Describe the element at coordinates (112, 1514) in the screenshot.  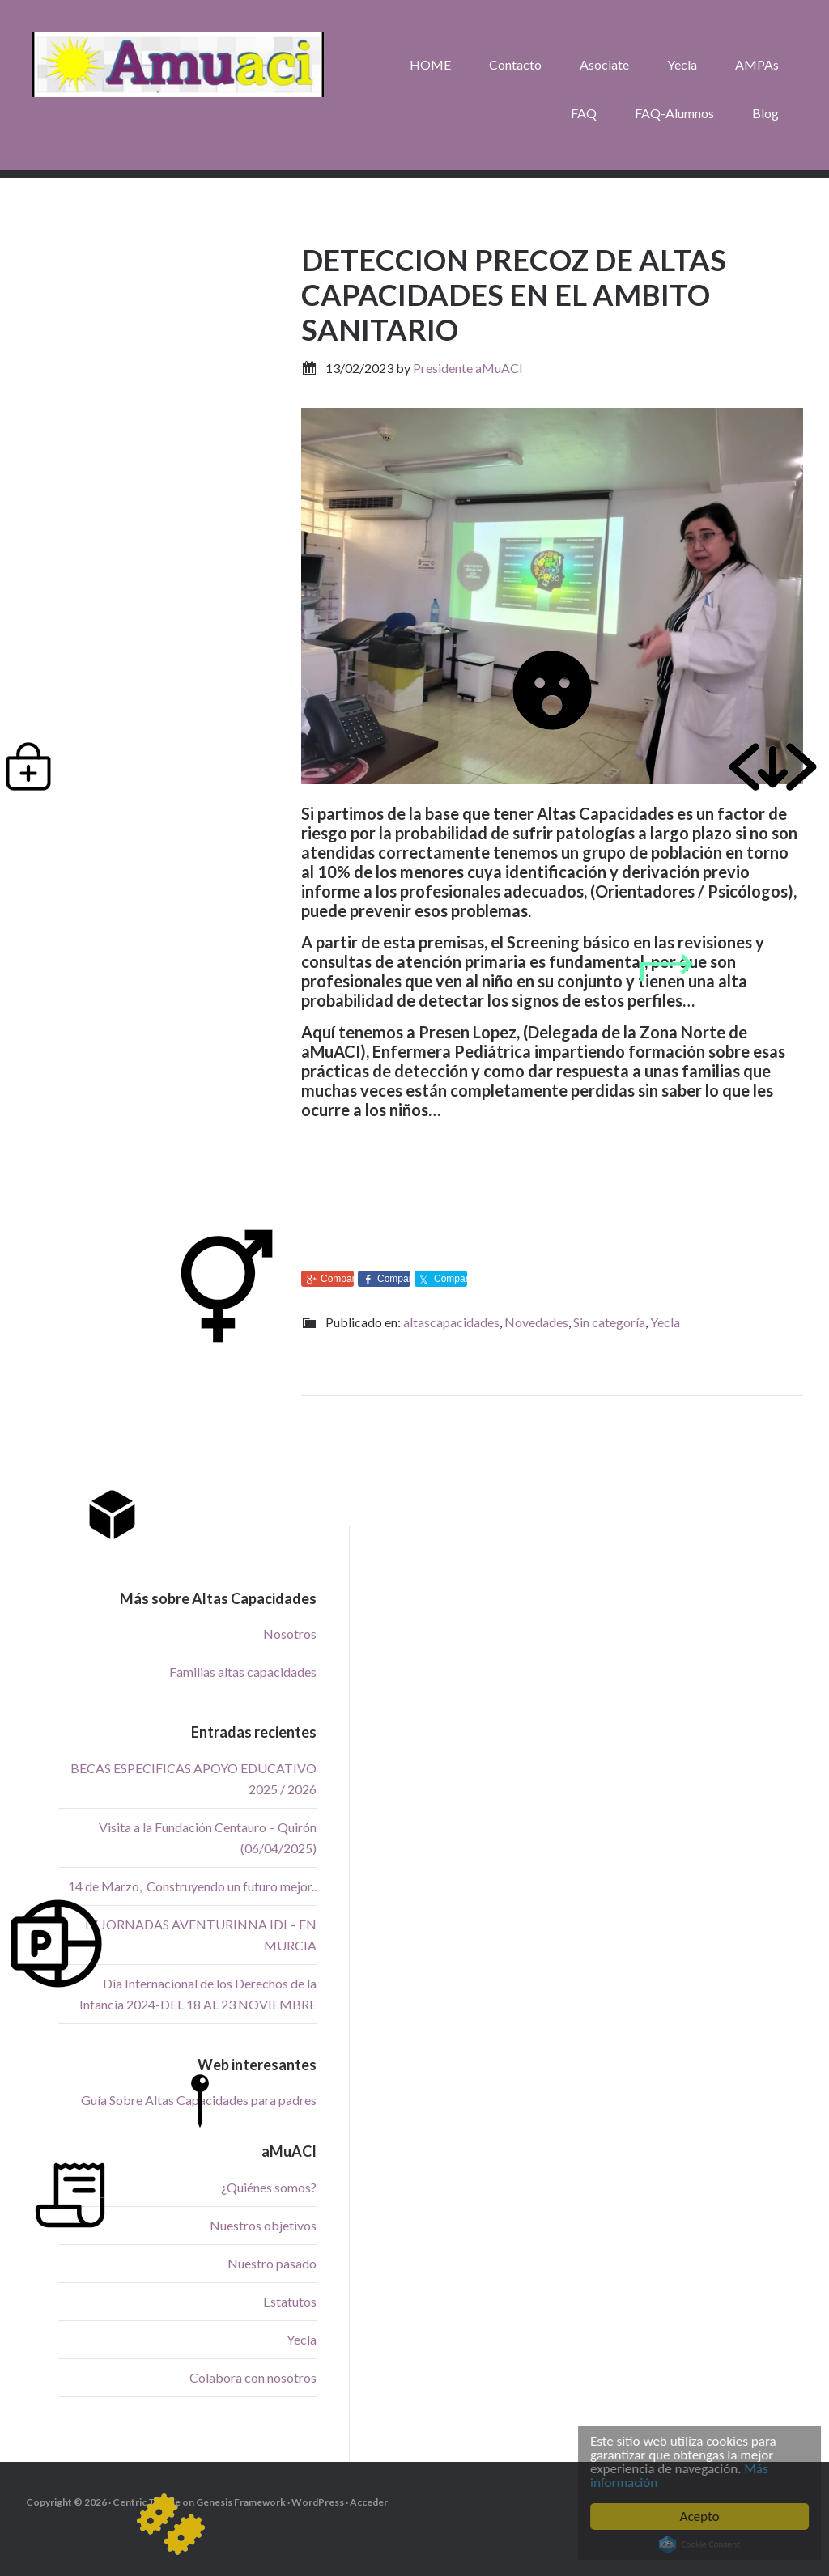
I see `view 3D model or object` at that location.